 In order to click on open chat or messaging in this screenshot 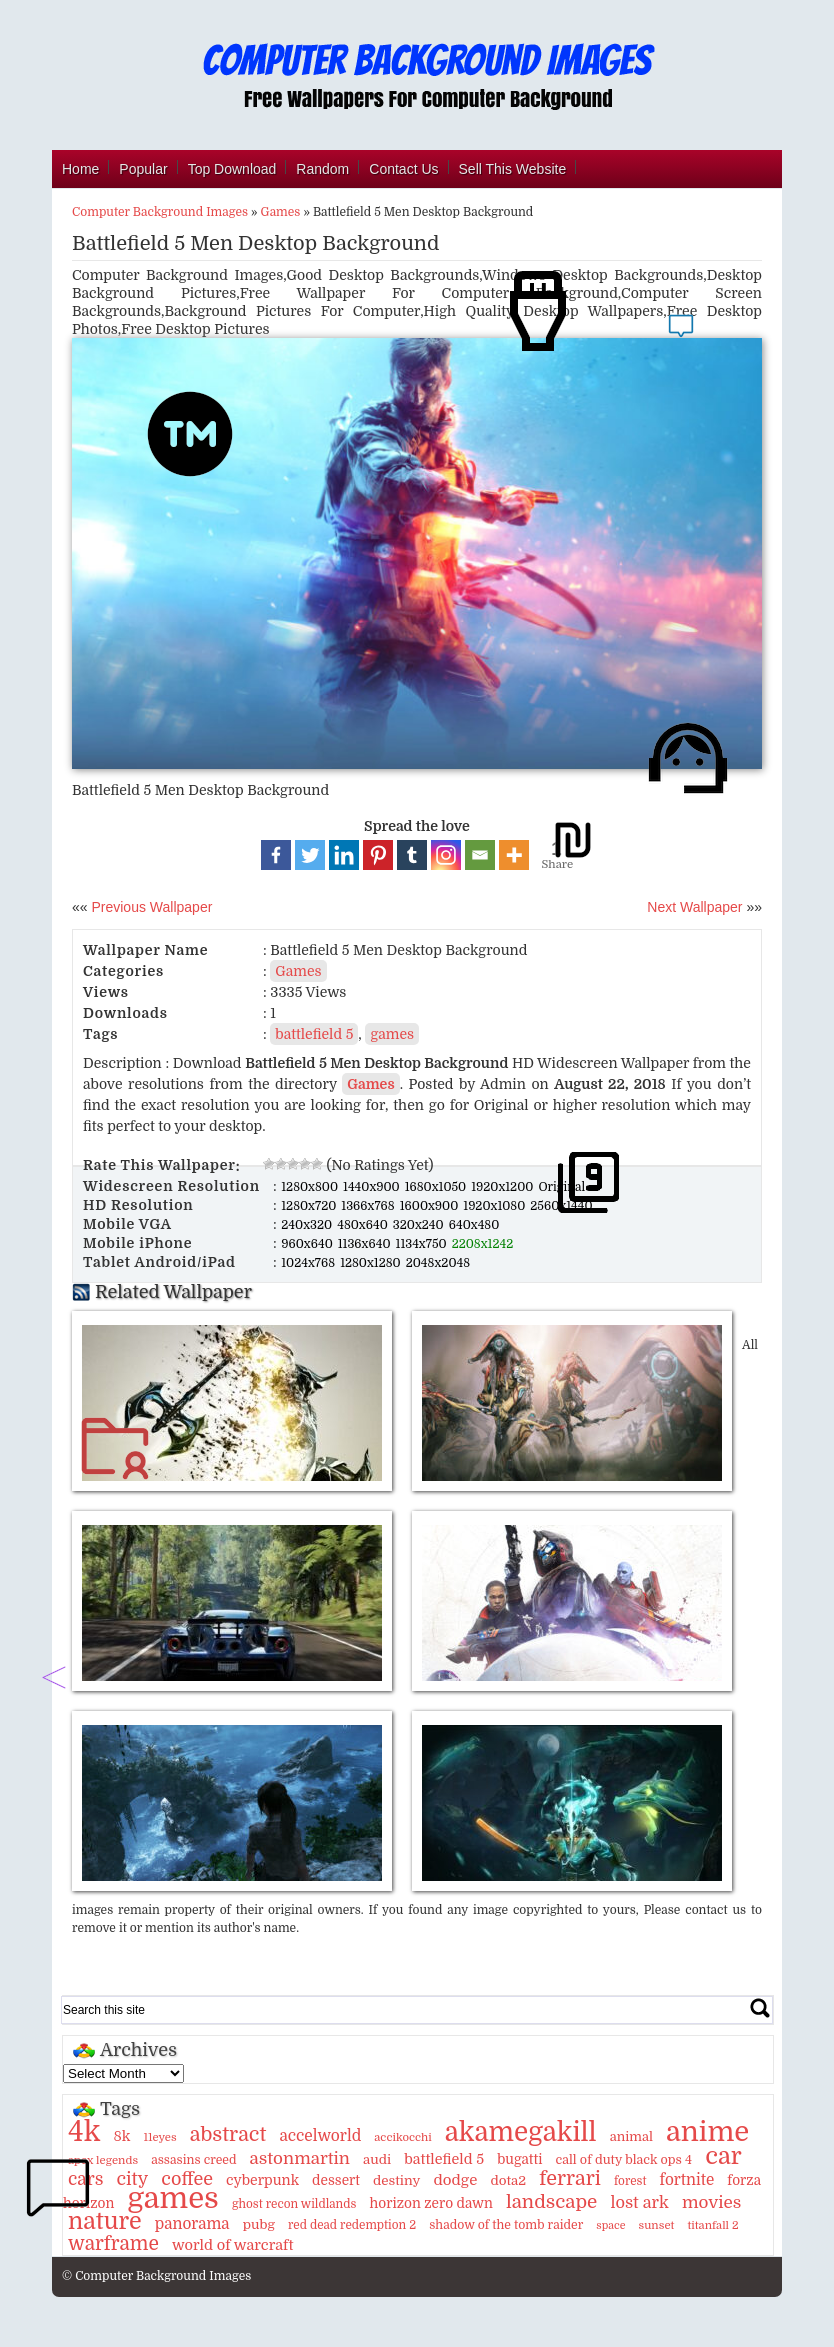, I will do `click(58, 2183)`.